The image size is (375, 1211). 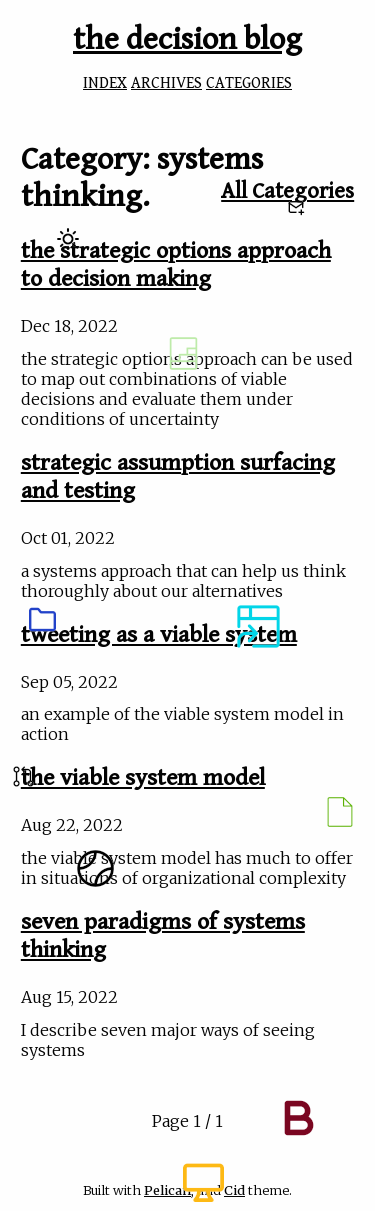 I want to click on view desktop version of site, so click(x=203, y=1181).